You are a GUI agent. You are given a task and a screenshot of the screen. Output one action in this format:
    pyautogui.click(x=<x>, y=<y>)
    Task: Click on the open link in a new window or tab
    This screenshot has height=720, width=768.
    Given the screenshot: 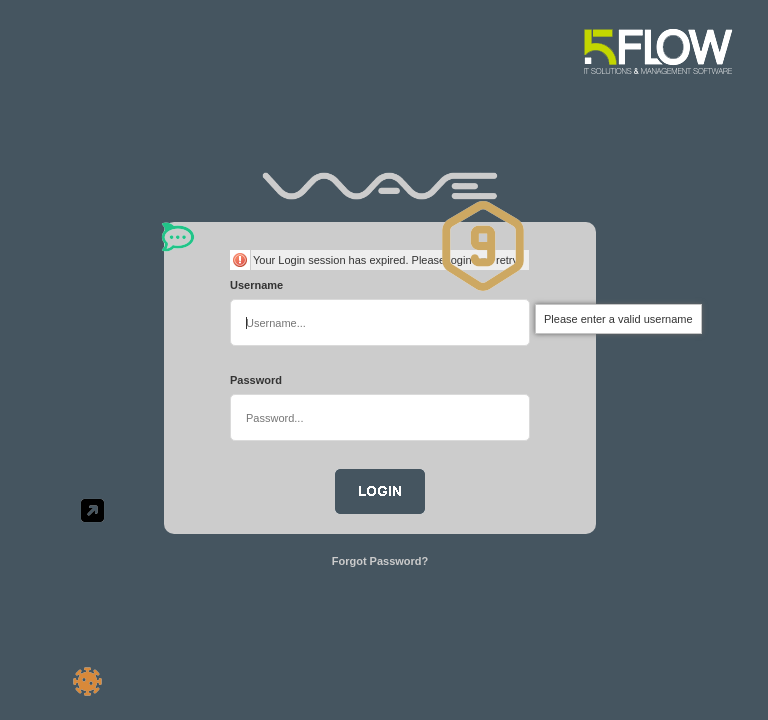 What is the action you would take?
    pyautogui.click(x=92, y=510)
    